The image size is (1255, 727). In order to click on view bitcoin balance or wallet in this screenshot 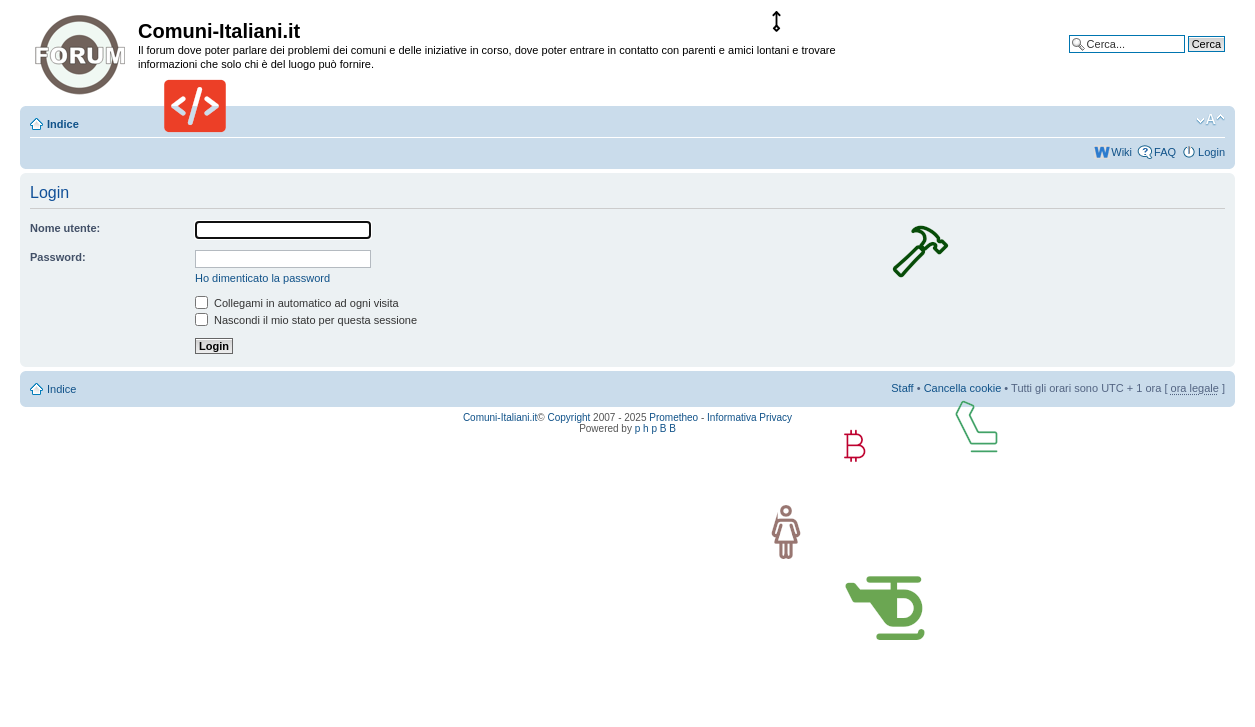, I will do `click(853, 446)`.